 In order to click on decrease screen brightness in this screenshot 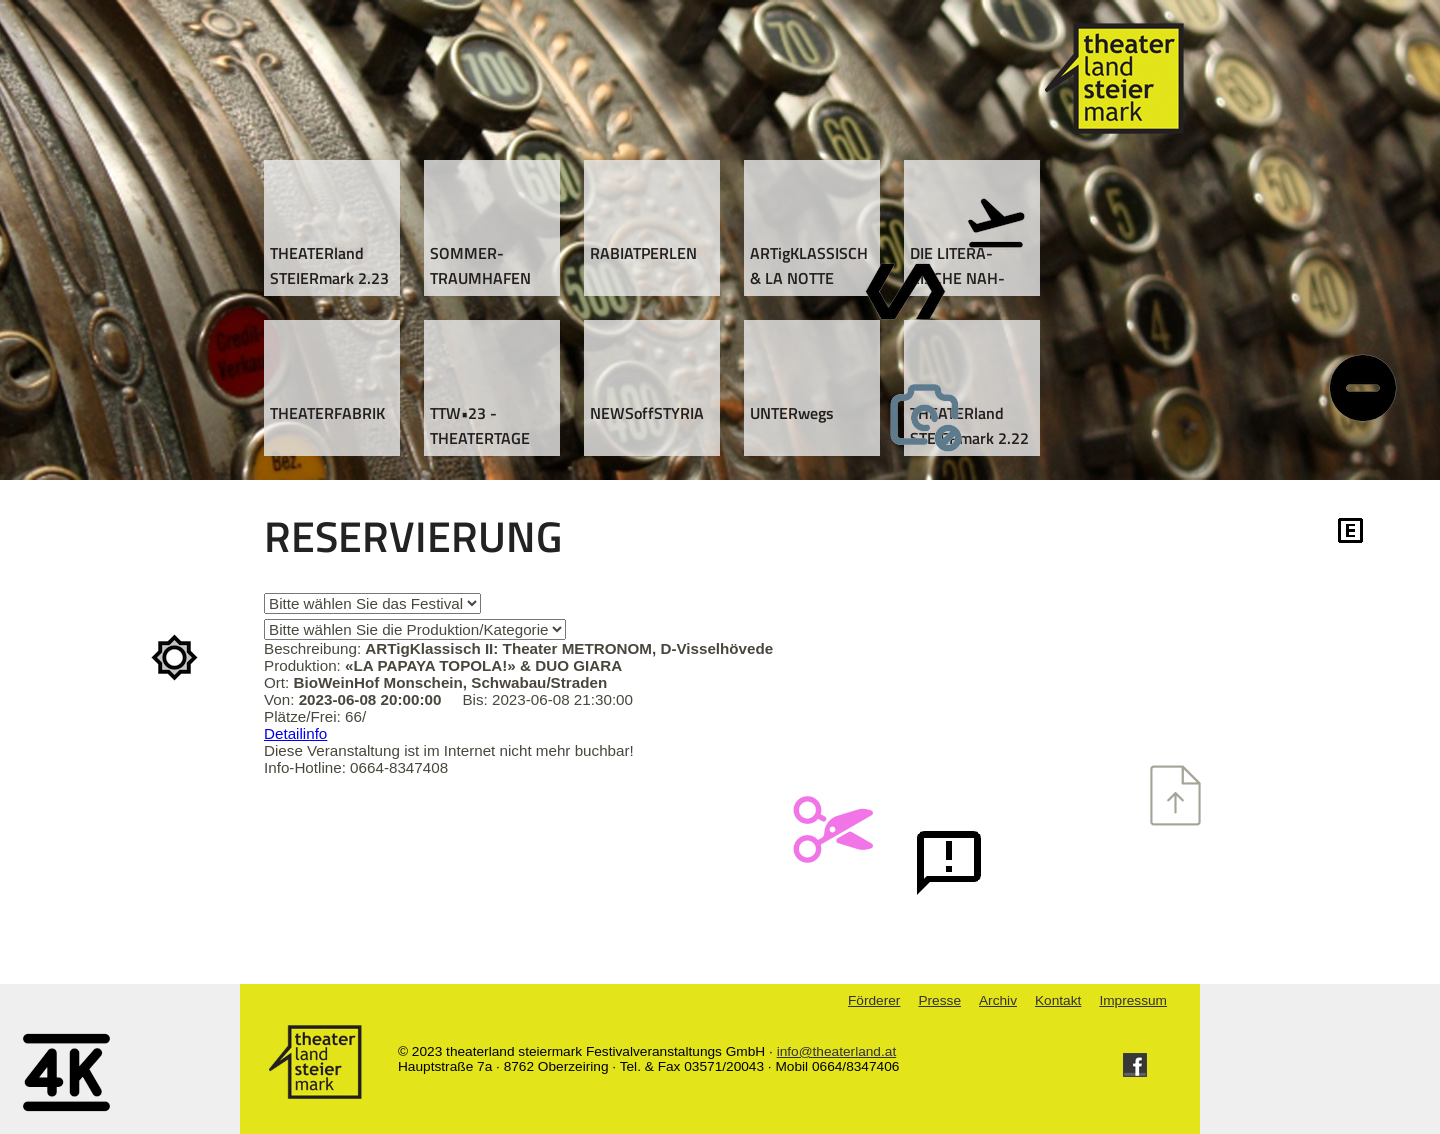, I will do `click(174, 657)`.